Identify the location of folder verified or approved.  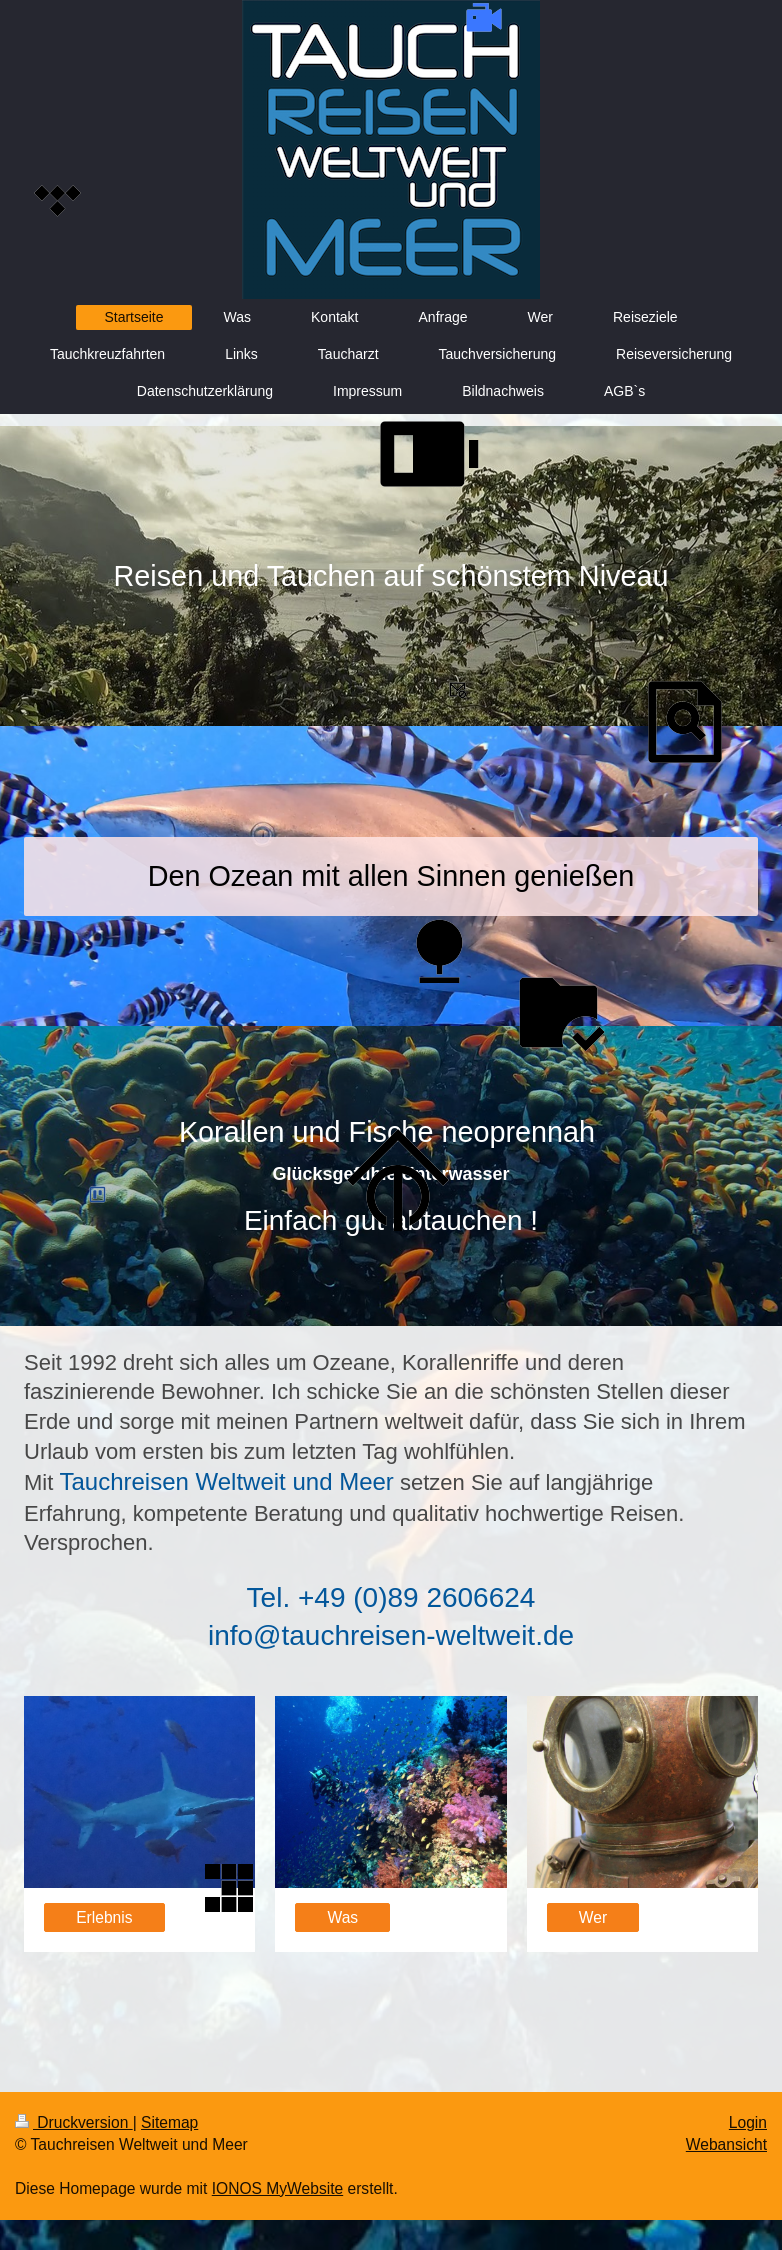
(558, 1012).